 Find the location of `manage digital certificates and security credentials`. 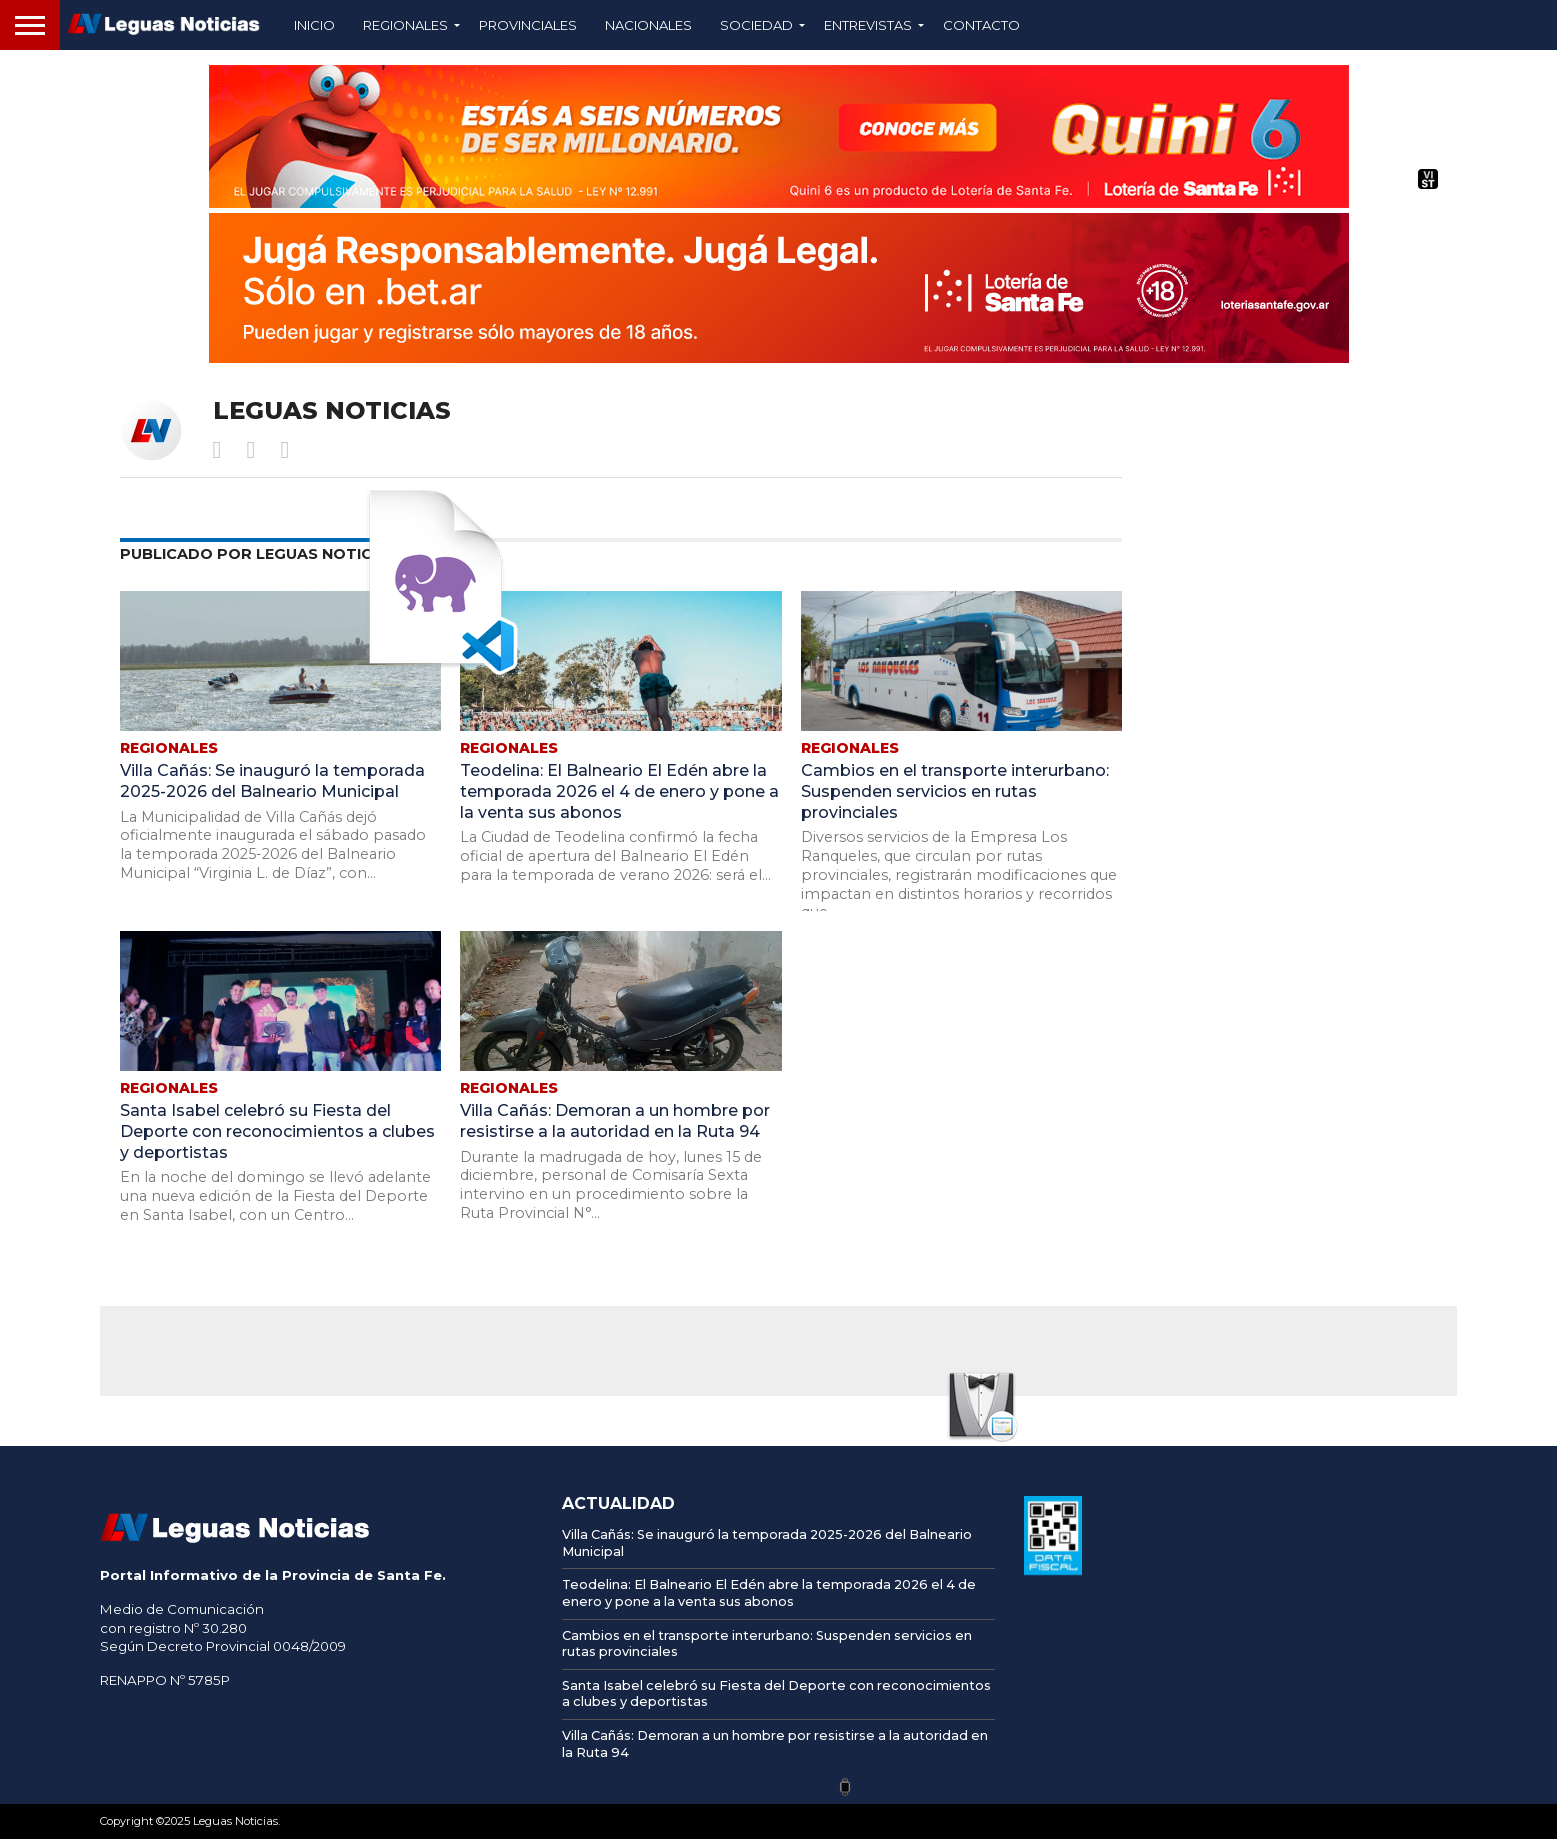

manage digital certificates and security credentials is located at coordinates (981, 1406).